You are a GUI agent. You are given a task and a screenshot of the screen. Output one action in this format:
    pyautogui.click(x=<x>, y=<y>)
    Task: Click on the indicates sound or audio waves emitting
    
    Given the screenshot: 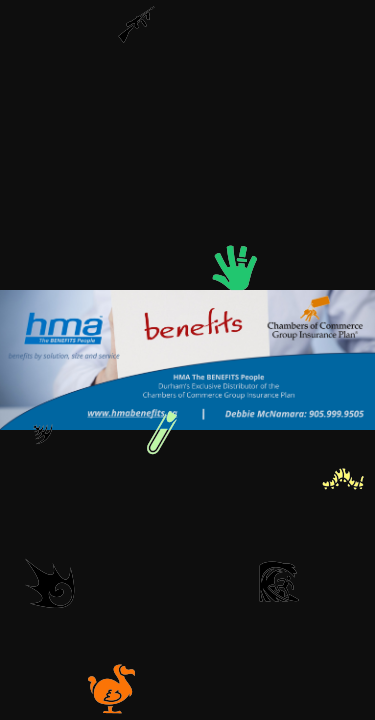 What is the action you would take?
    pyautogui.click(x=42, y=434)
    